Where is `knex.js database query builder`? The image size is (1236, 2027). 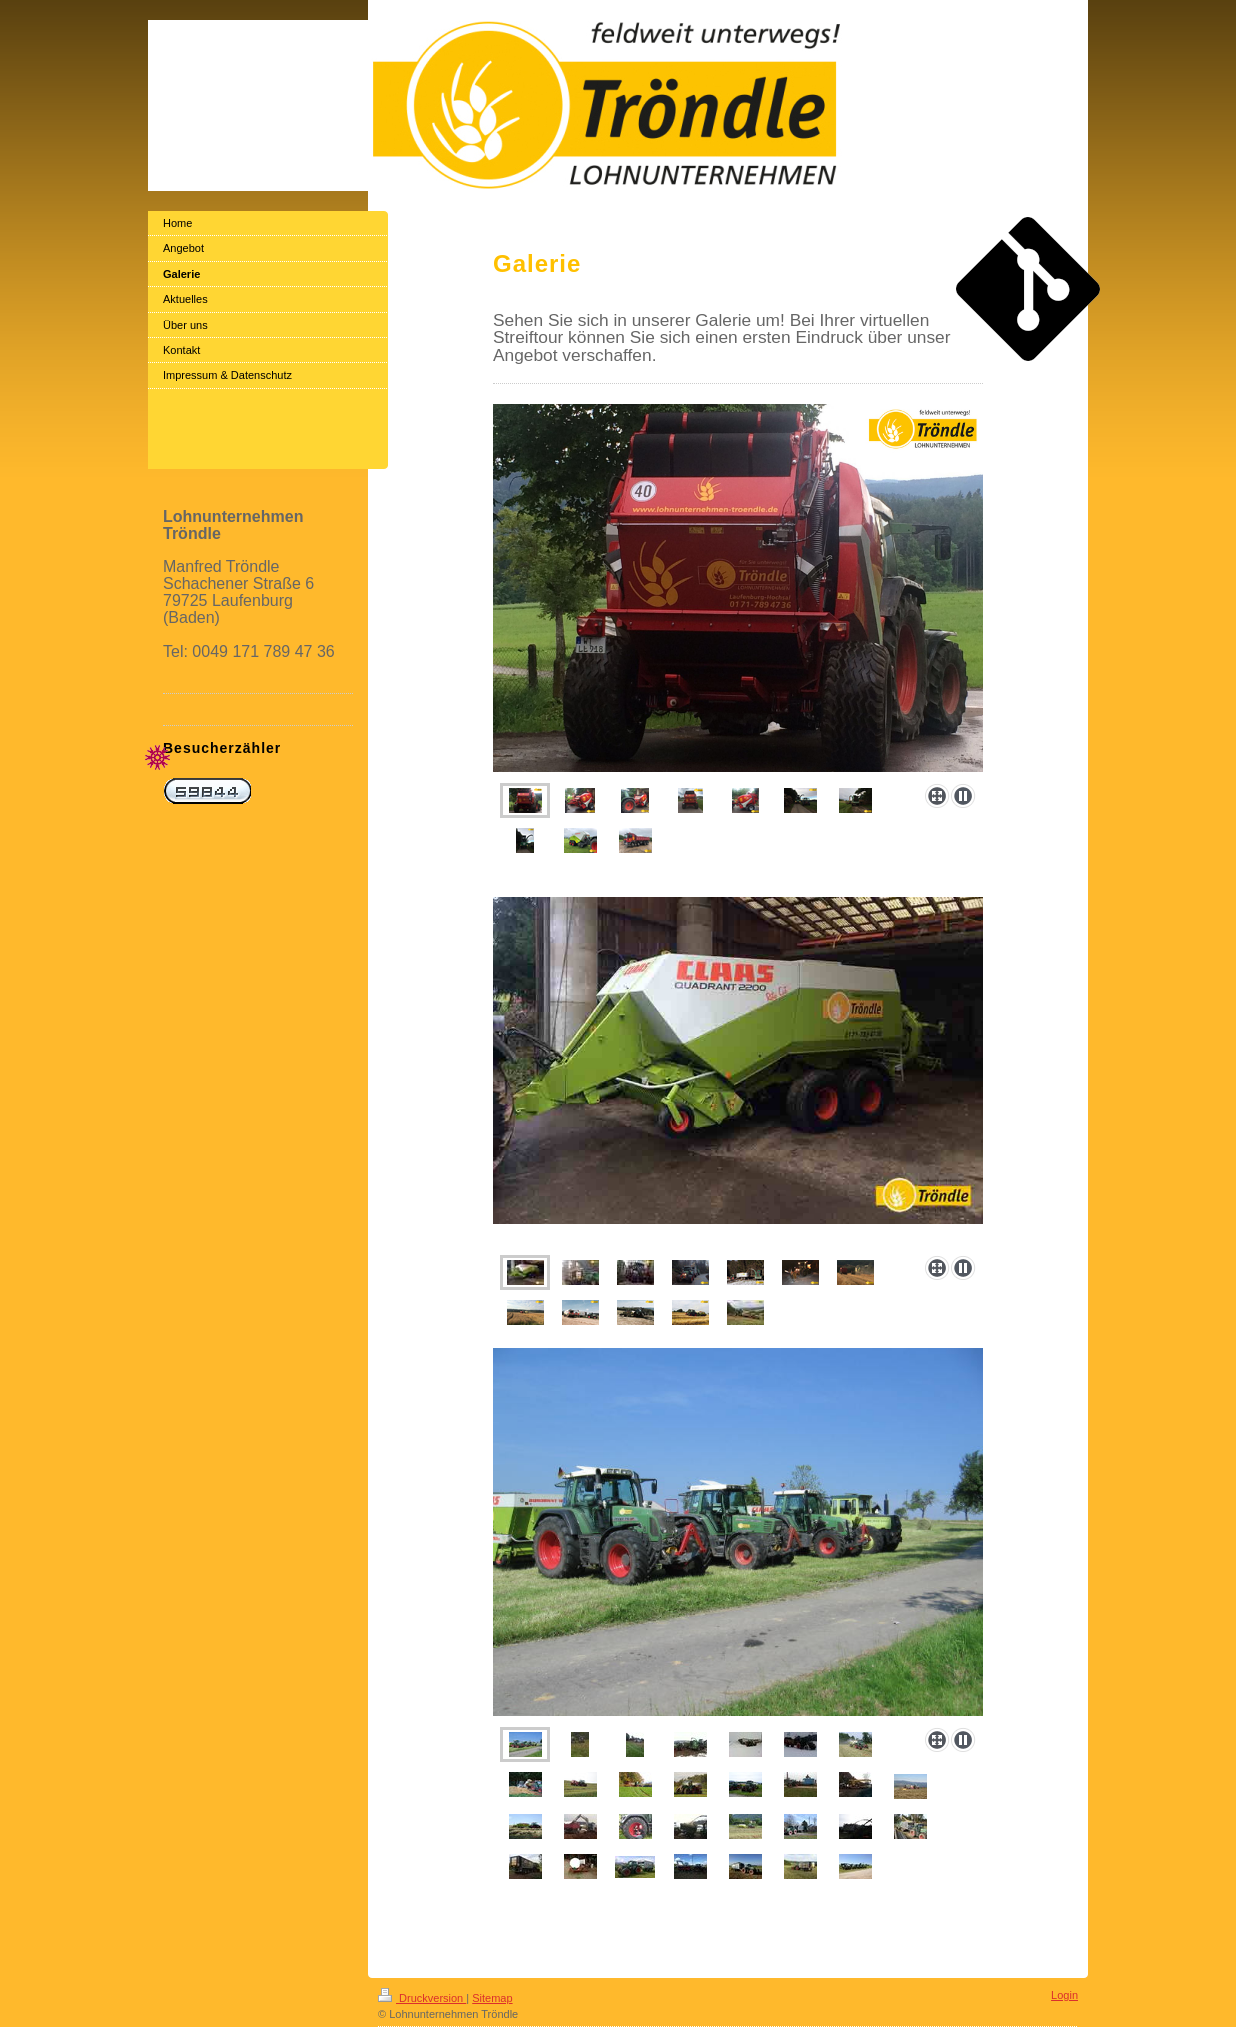 knex.js database query builder is located at coordinates (157, 757).